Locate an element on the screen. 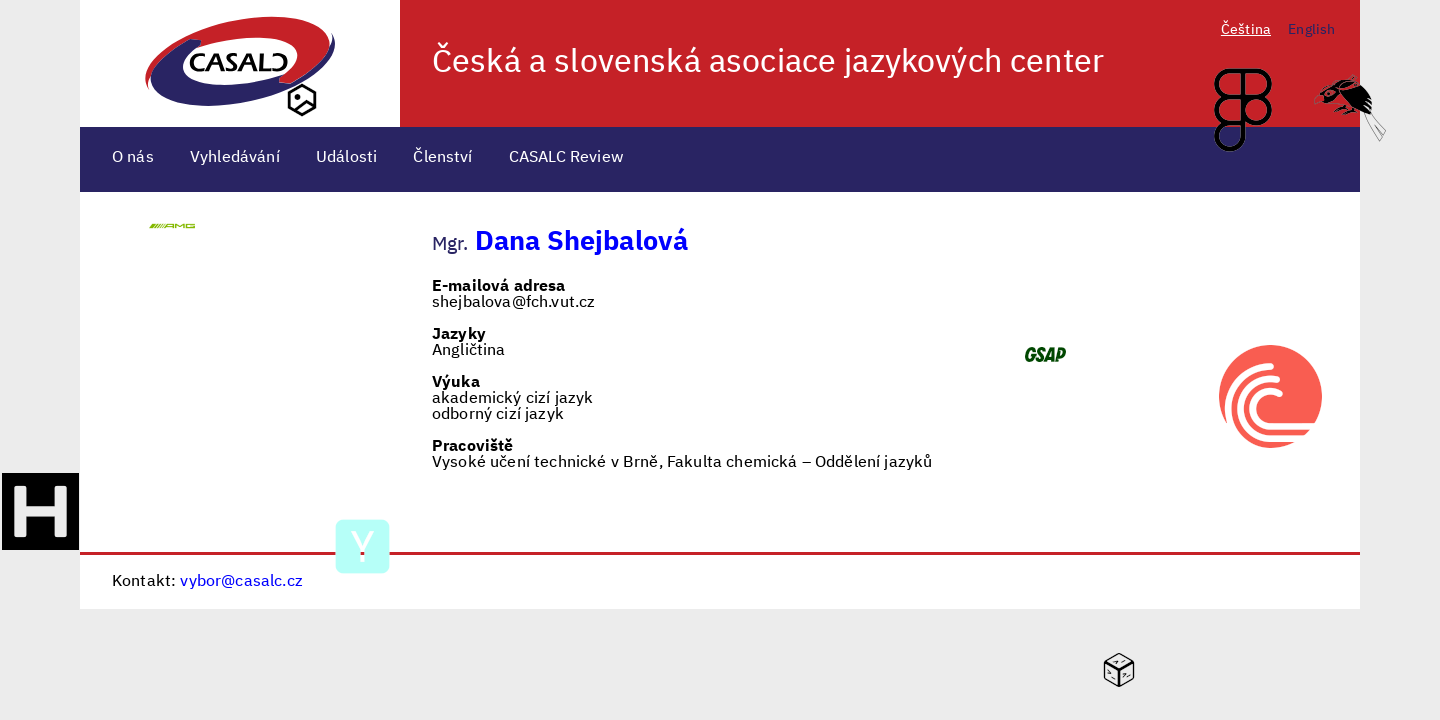 The height and width of the screenshot is (720, 1440). open Figma design tool is located at coordinates (1243, 110).